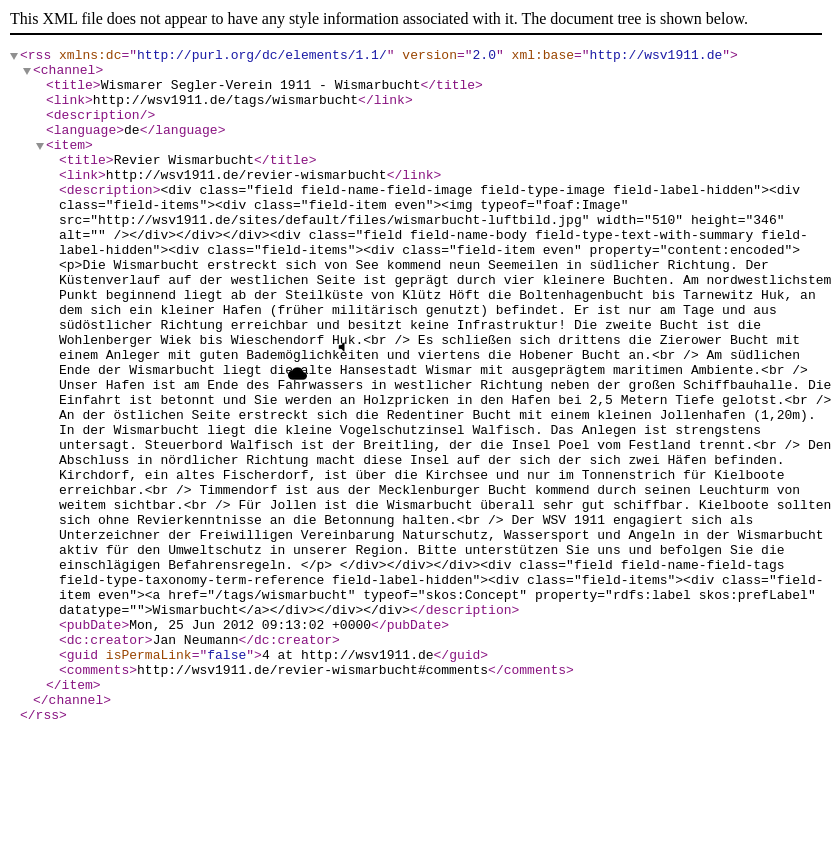  I want to click on mute or unmute audio, so click(342, 347).